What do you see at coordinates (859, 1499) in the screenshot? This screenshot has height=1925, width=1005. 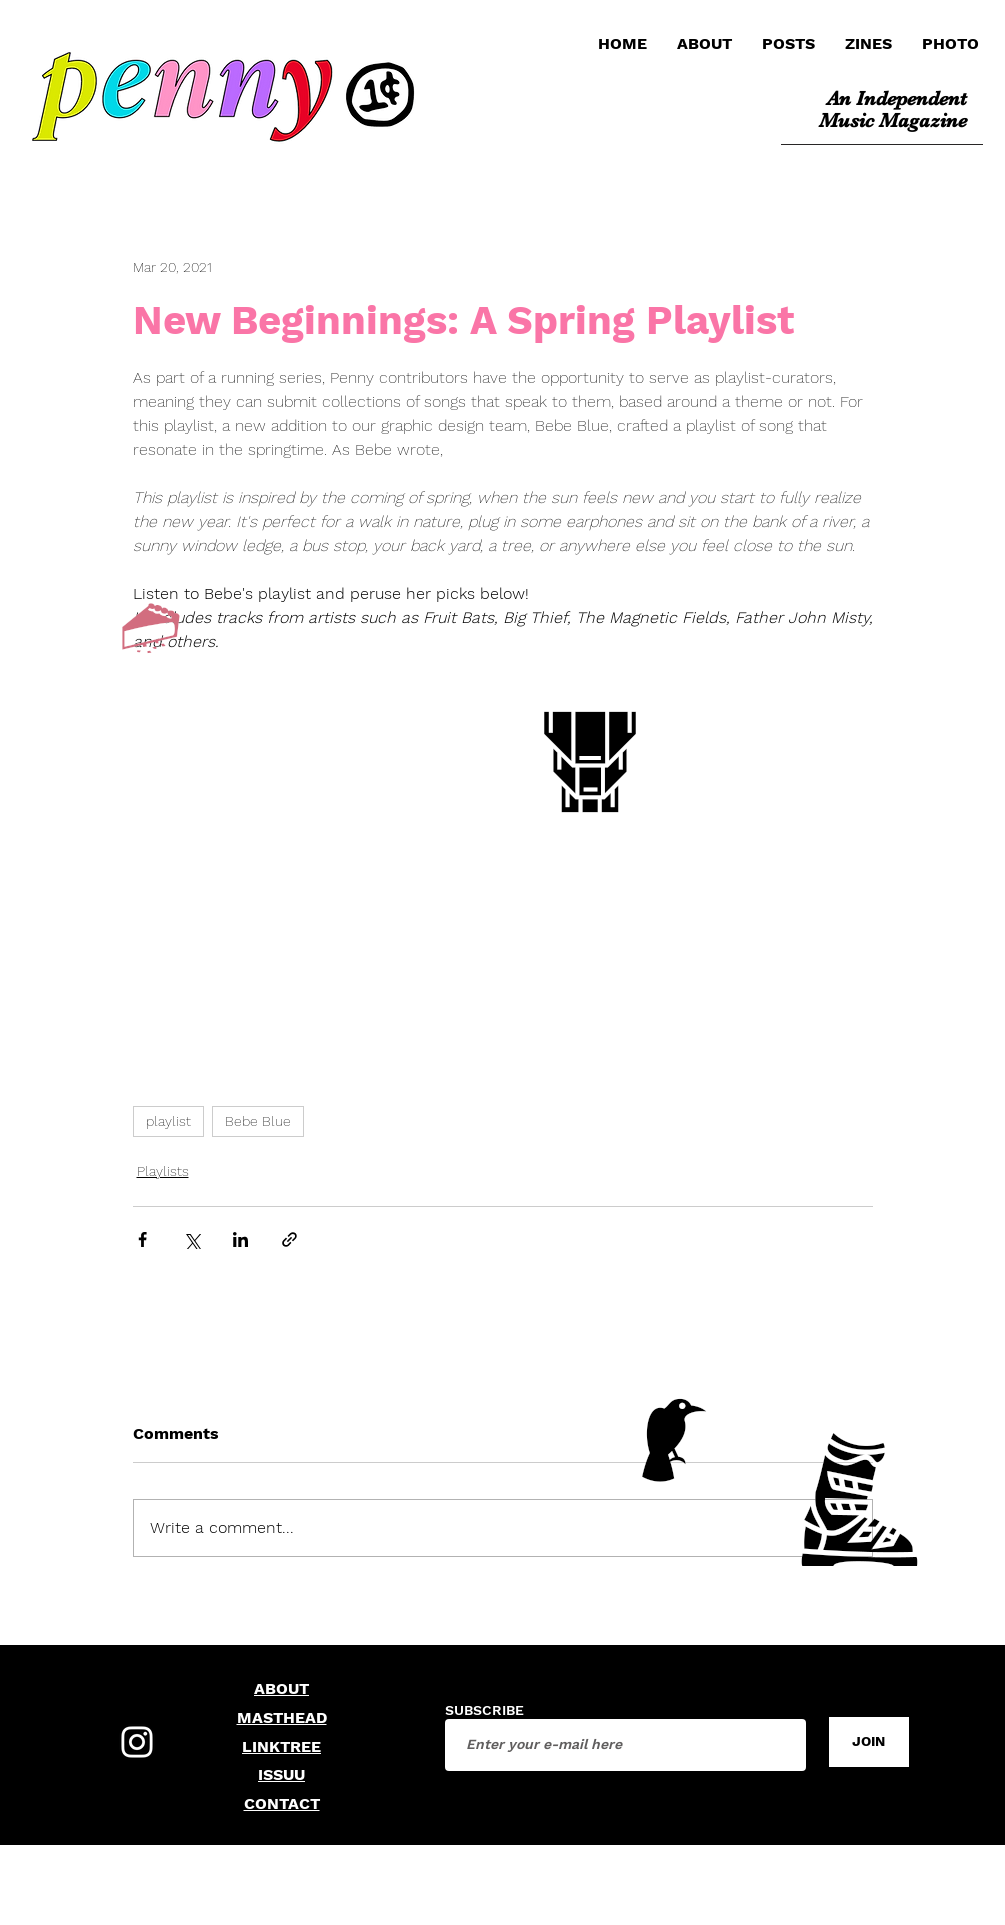 I see `browse ski equipment or gear` at bounding box center [859, 1499].